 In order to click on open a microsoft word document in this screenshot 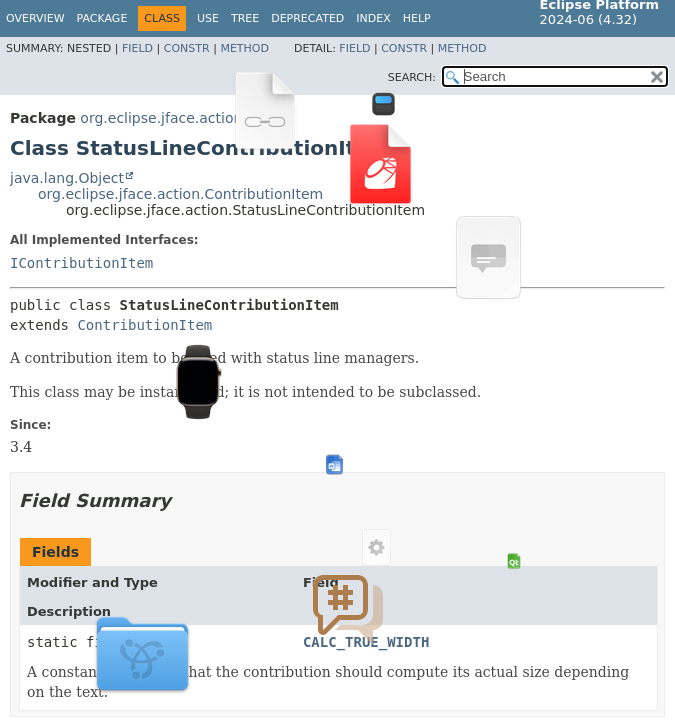, I will do `click(334, 464)`.